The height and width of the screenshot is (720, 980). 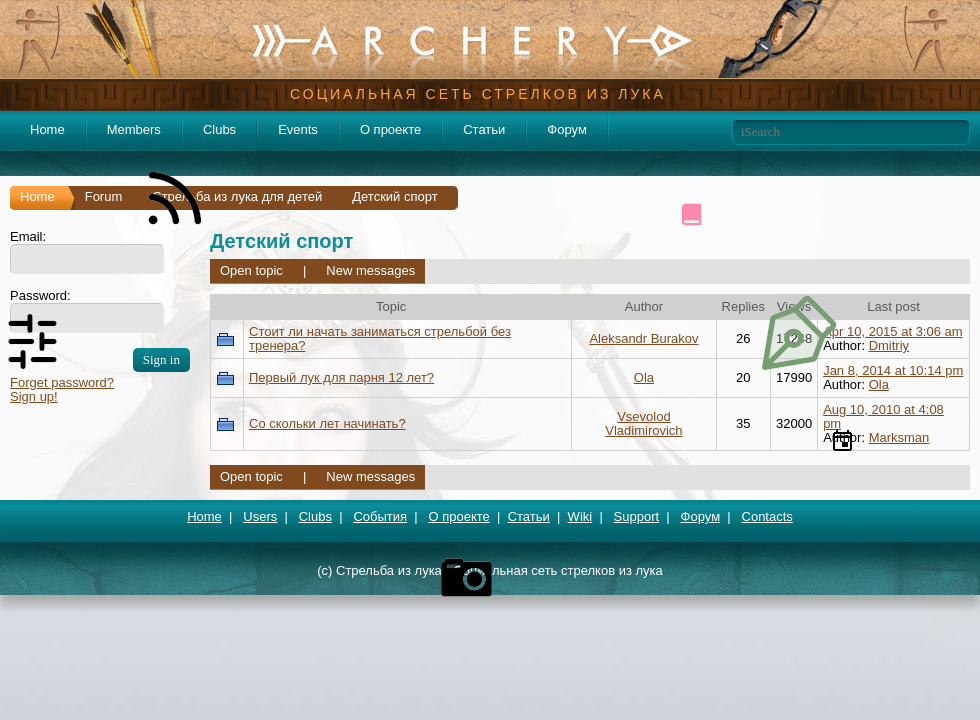 I want to click on adjust settings or preferences, so click(x=32, y=341).